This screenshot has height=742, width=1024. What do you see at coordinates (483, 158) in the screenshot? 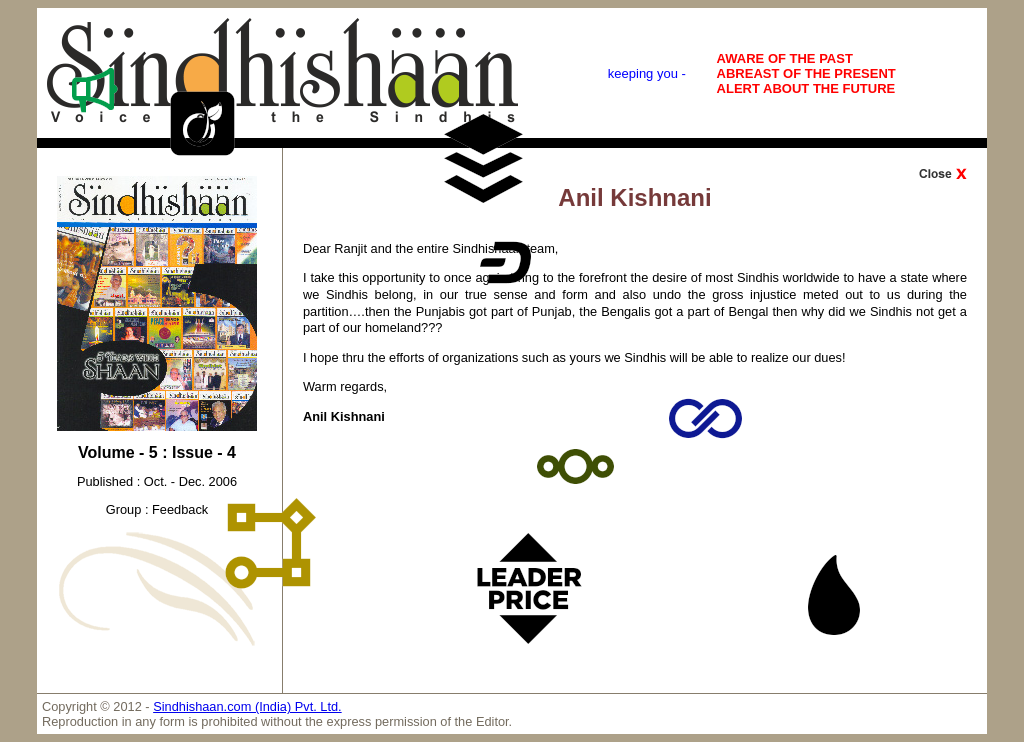
I see `buffer social media management app logo` at bounding box center [483, 158].